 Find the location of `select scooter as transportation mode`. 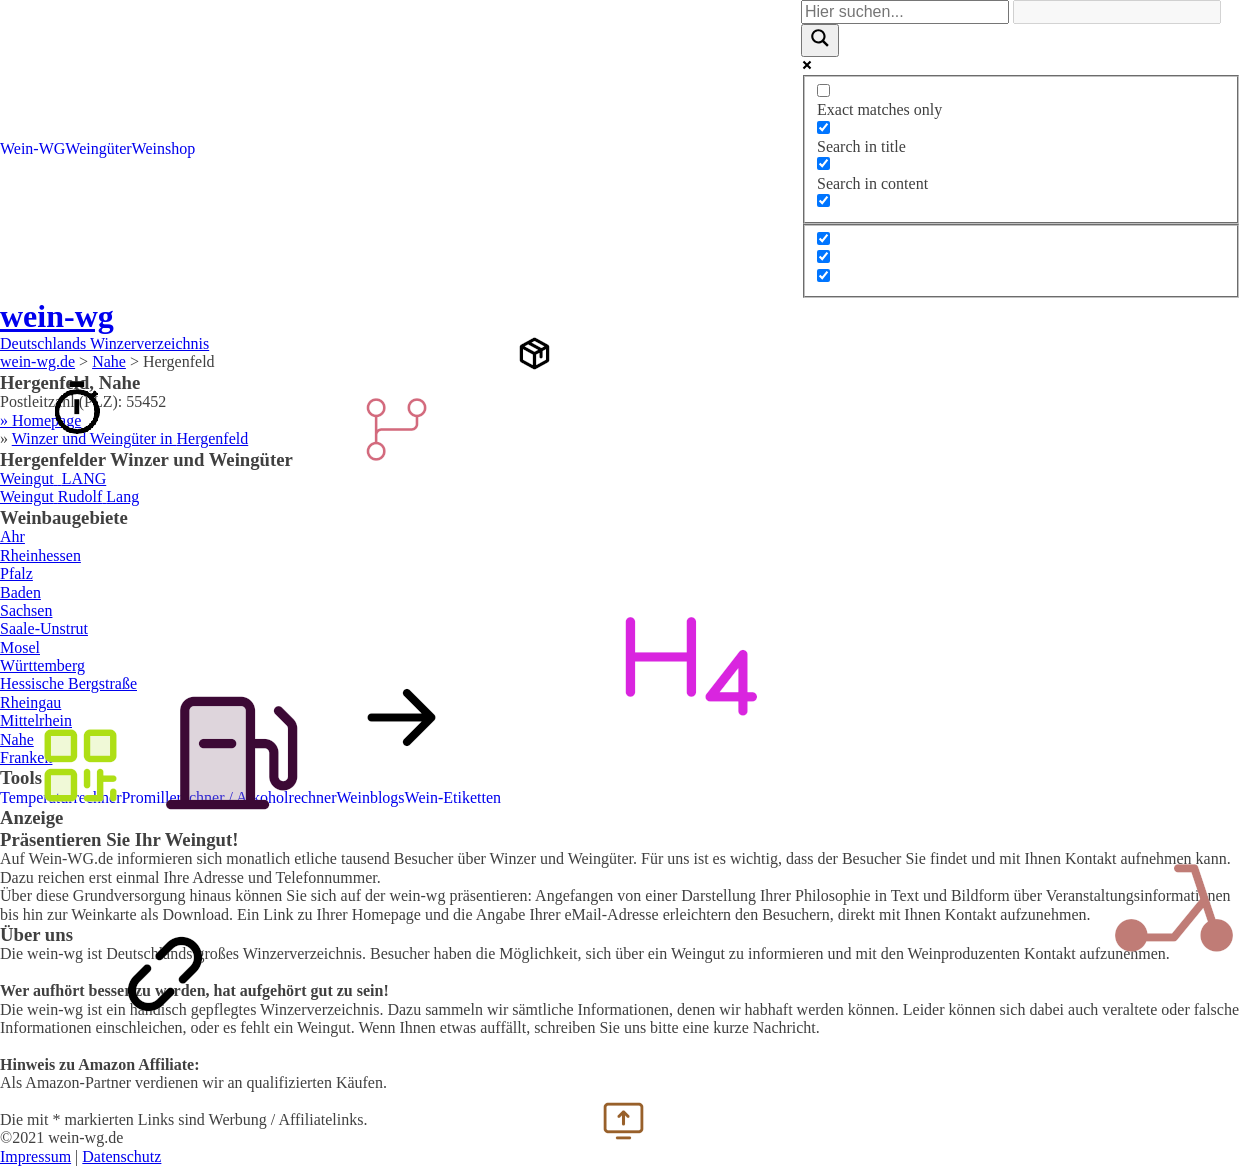

select scooter as transportation mode is located at coordinates (1174, 913).